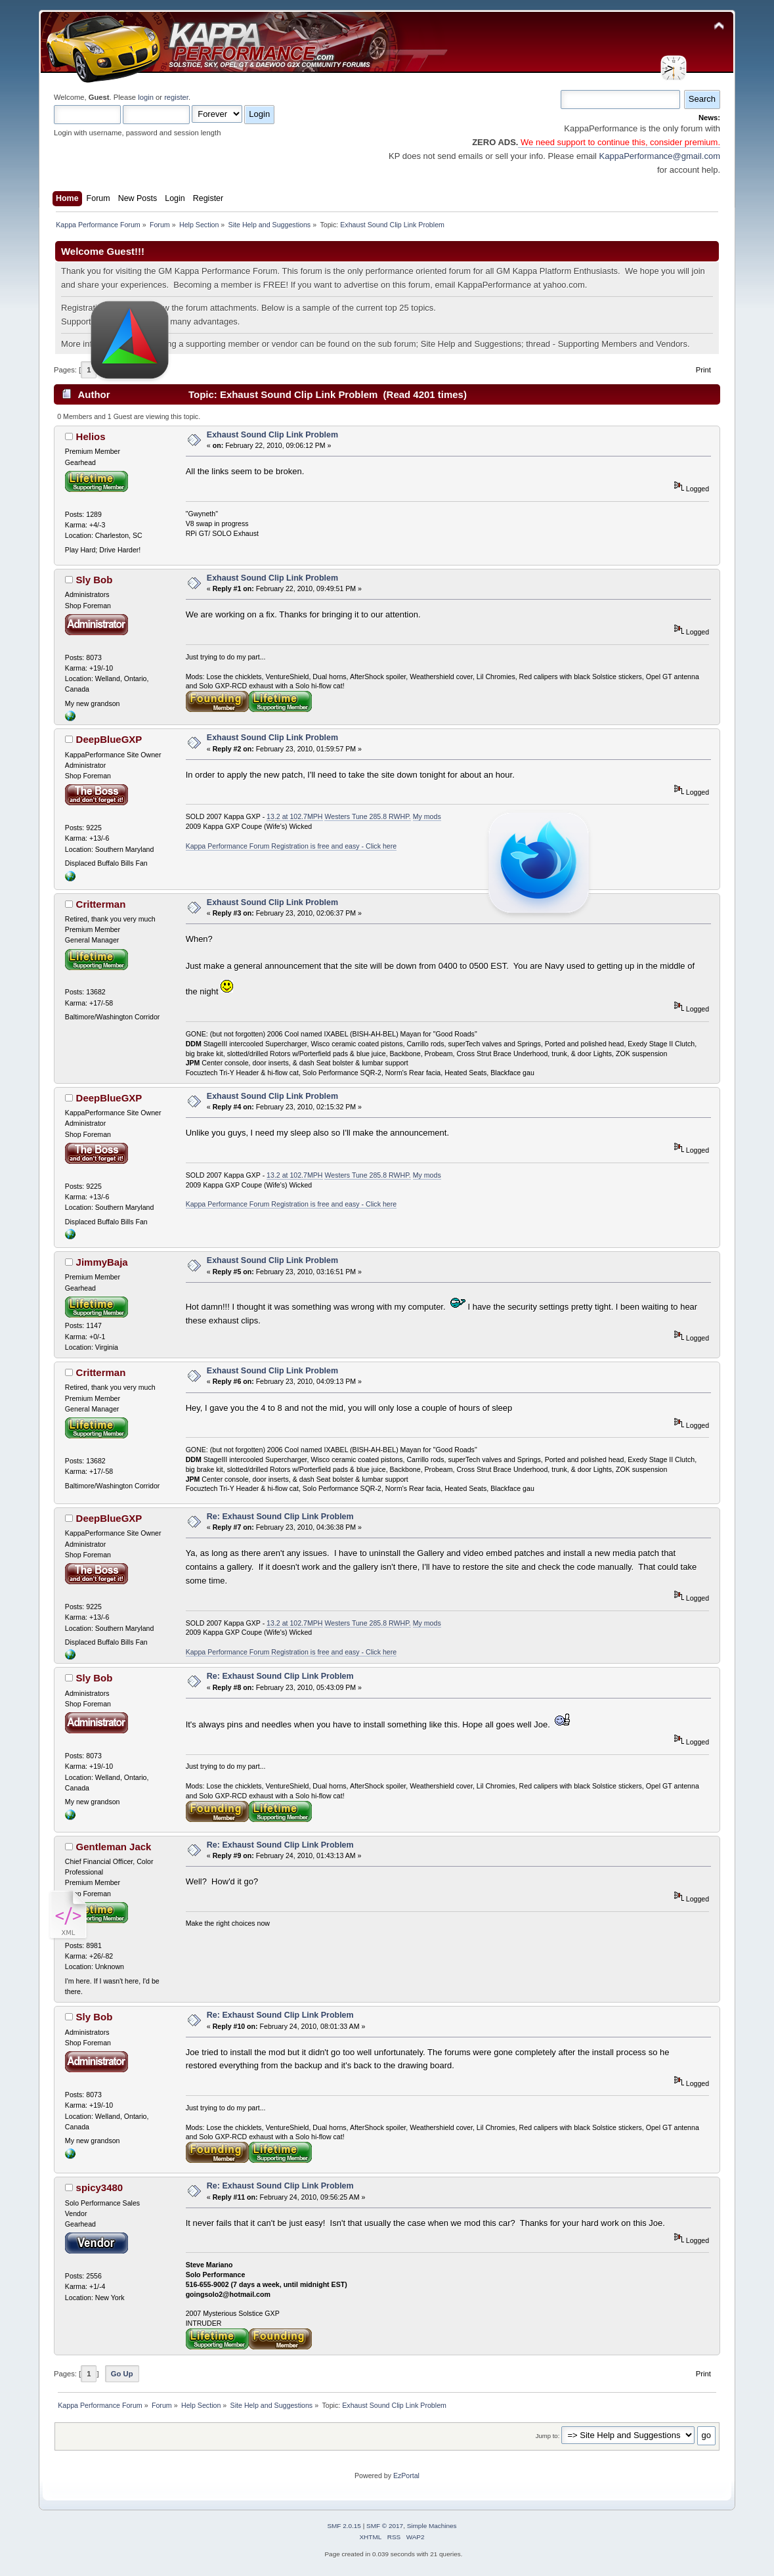  What do you see at coordinates (538, 862) in the screenshot?
I see `open Firefox Developer Edition browser` at bounding box center [538, 862].